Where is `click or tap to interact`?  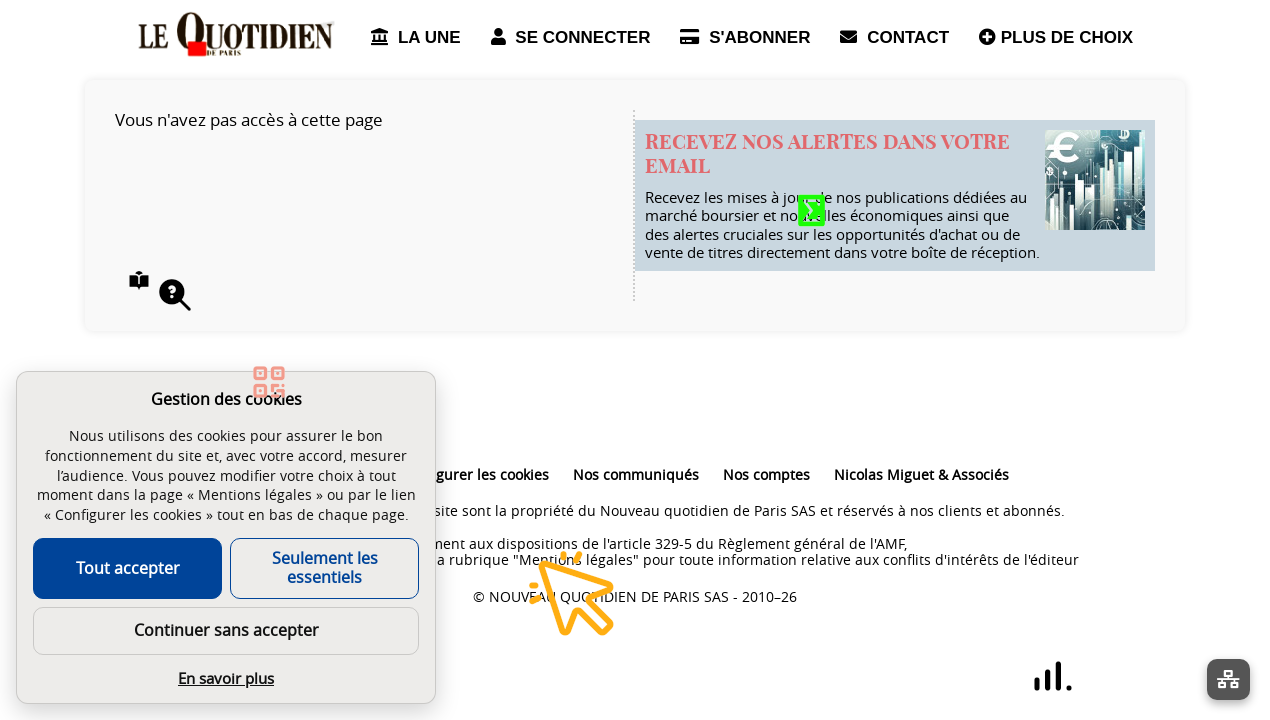 click or tap to interact is located at coordinates (576, 598).